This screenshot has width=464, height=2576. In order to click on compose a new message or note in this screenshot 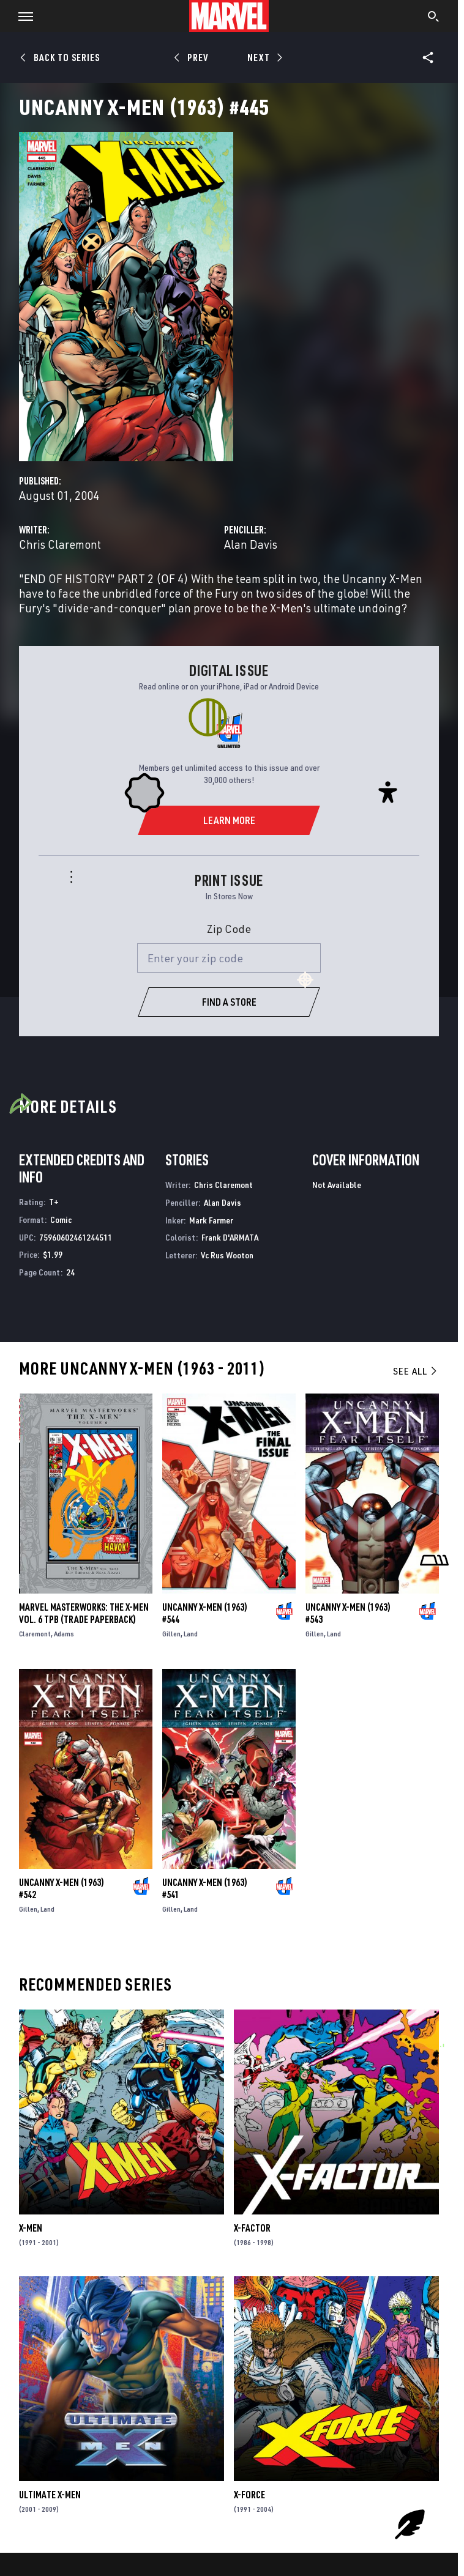, I will do `click(410, 2525)`.